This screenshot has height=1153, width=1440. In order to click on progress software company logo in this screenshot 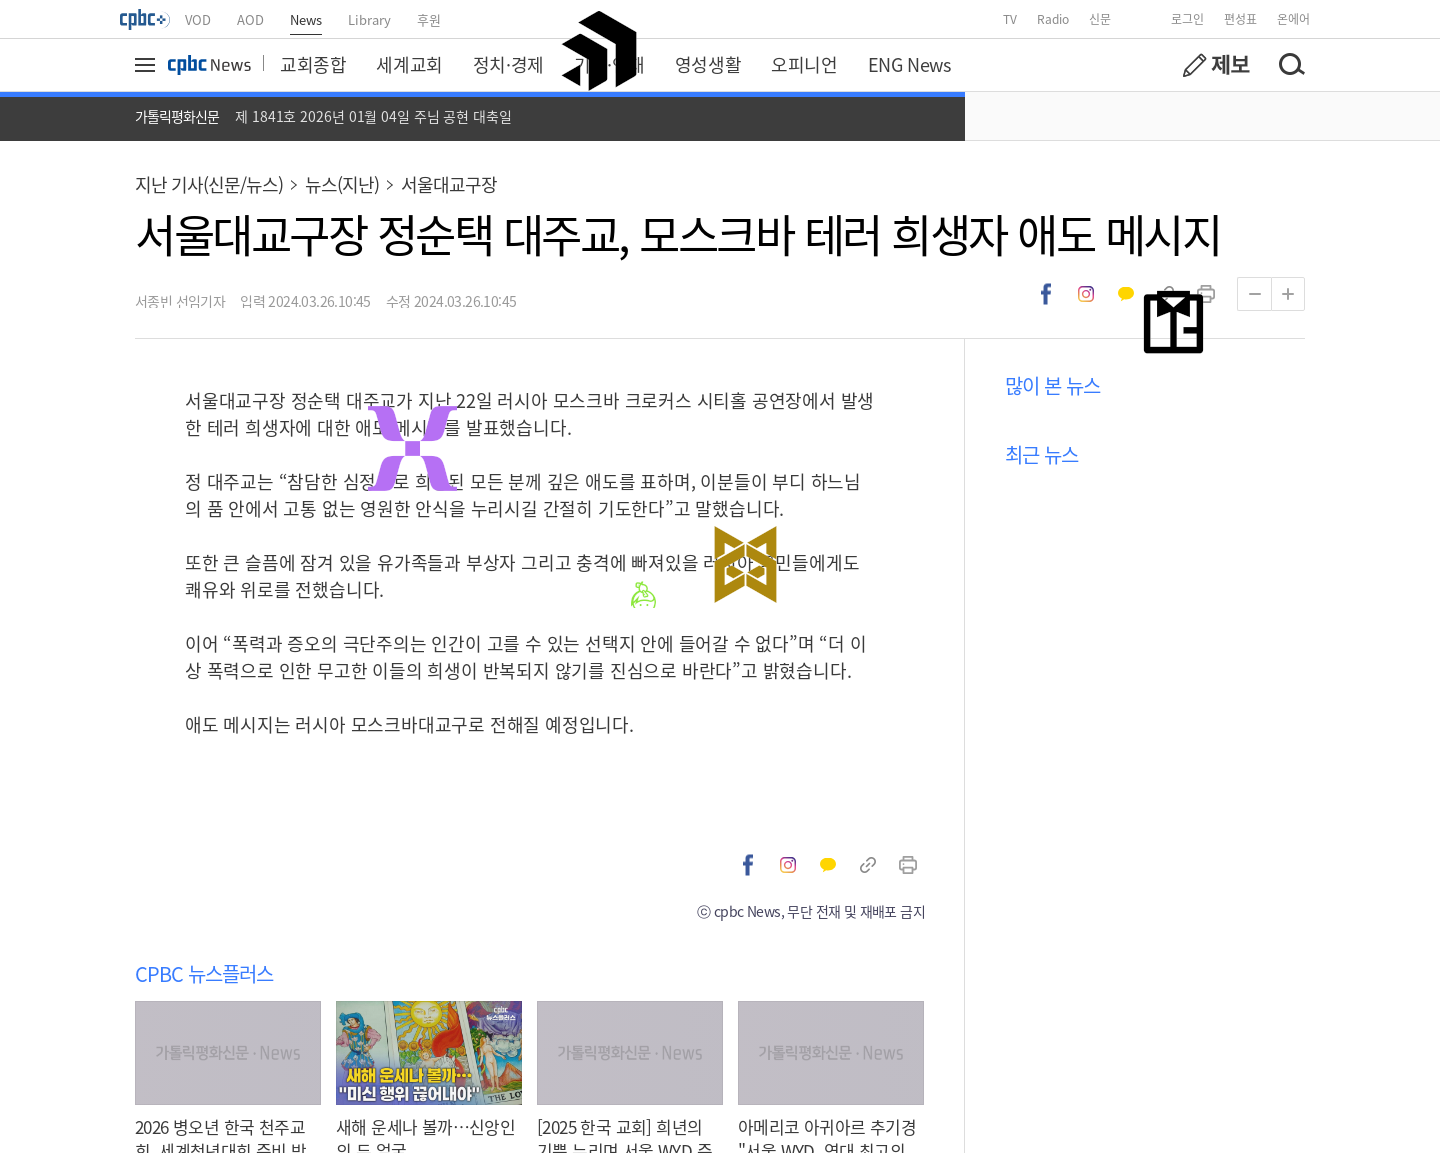, I will do `click(599, 51)`.